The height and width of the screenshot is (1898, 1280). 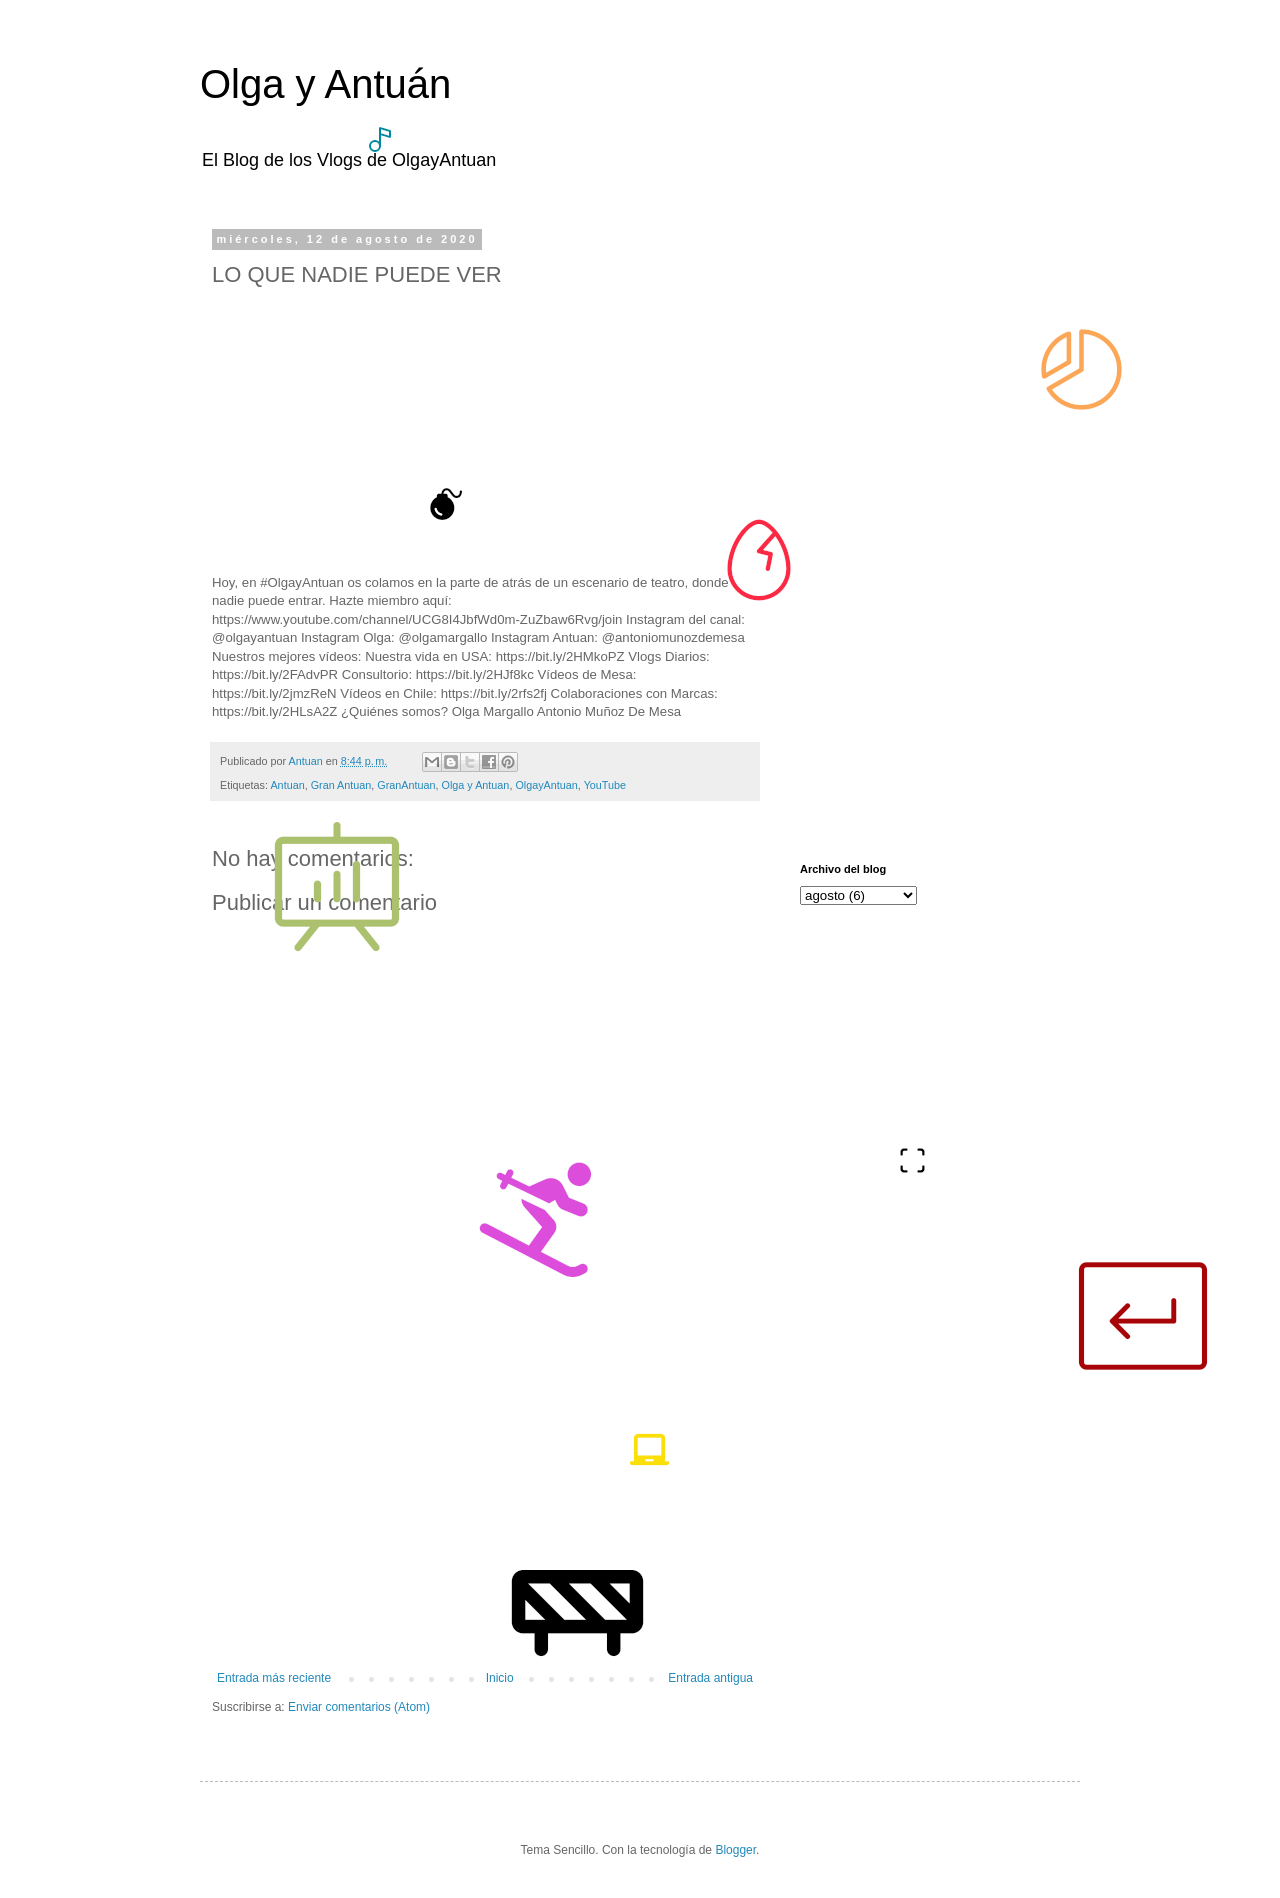 What do you see at coordinates (912, 1160) in the screenshot?
I see `scan a document or QR code` at bounding box center [912, 1160].